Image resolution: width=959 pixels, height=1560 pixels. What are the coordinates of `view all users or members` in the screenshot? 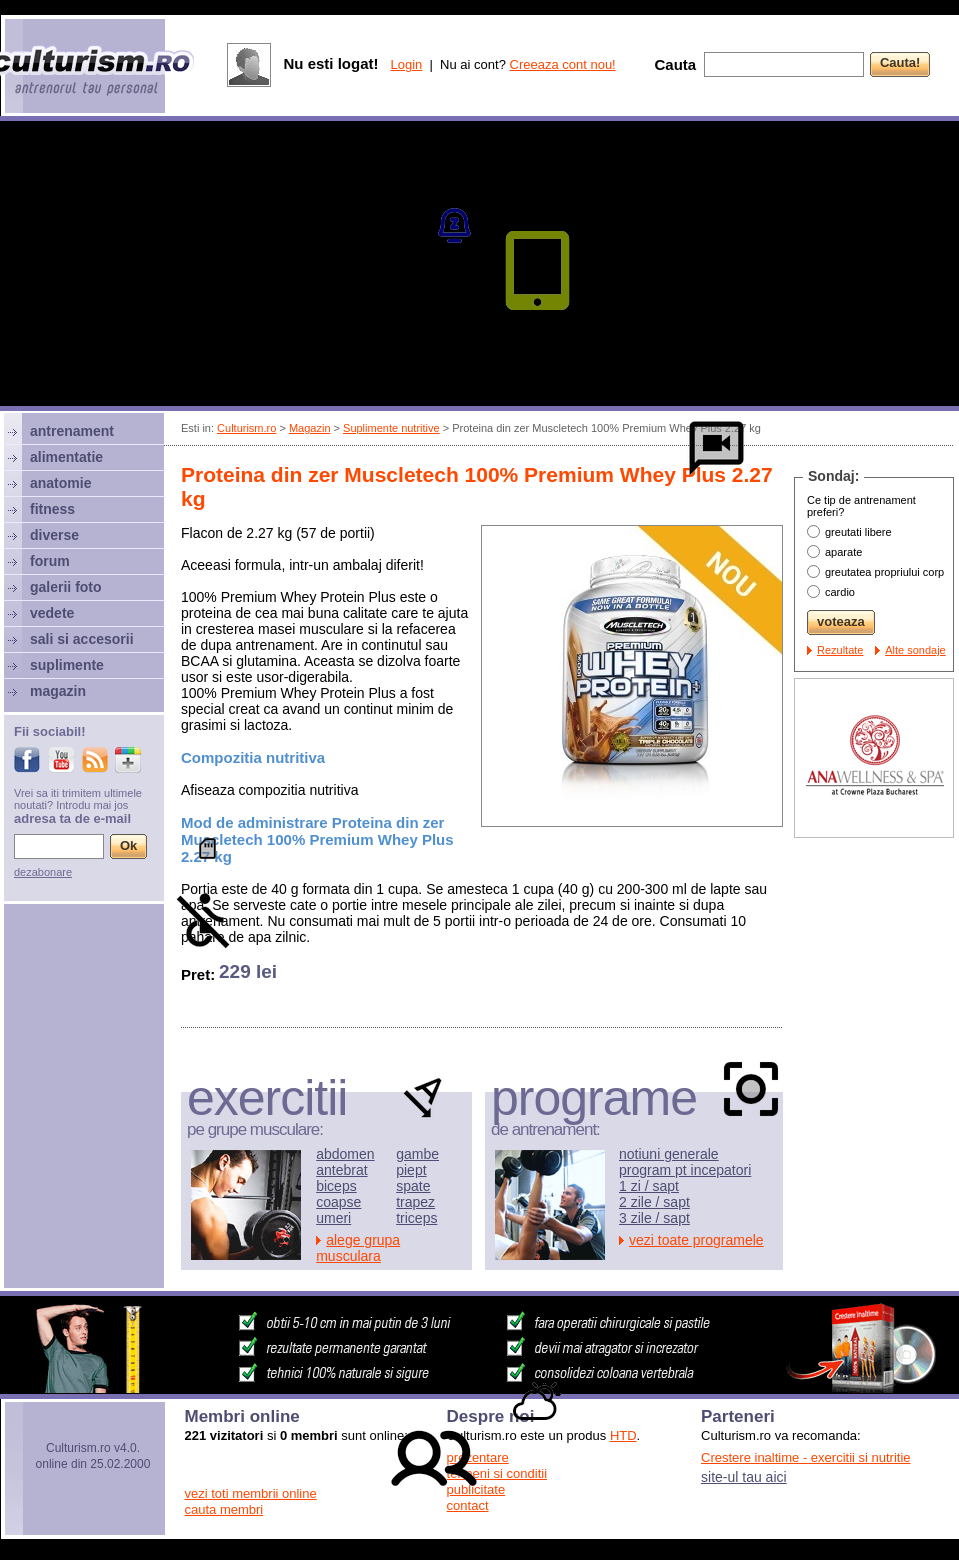 It's located at (434, 1459).